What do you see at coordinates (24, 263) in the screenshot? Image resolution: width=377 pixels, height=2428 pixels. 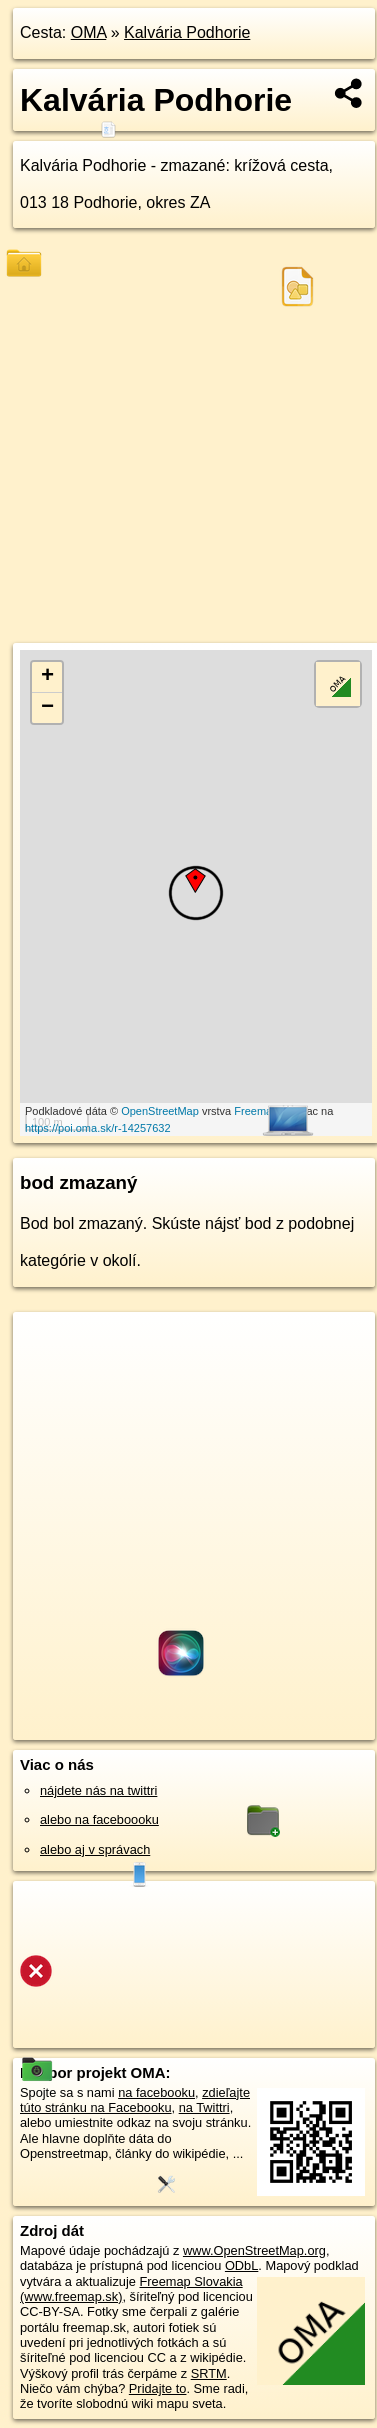 I see `access your home folder` at bounding box center [24, 263].